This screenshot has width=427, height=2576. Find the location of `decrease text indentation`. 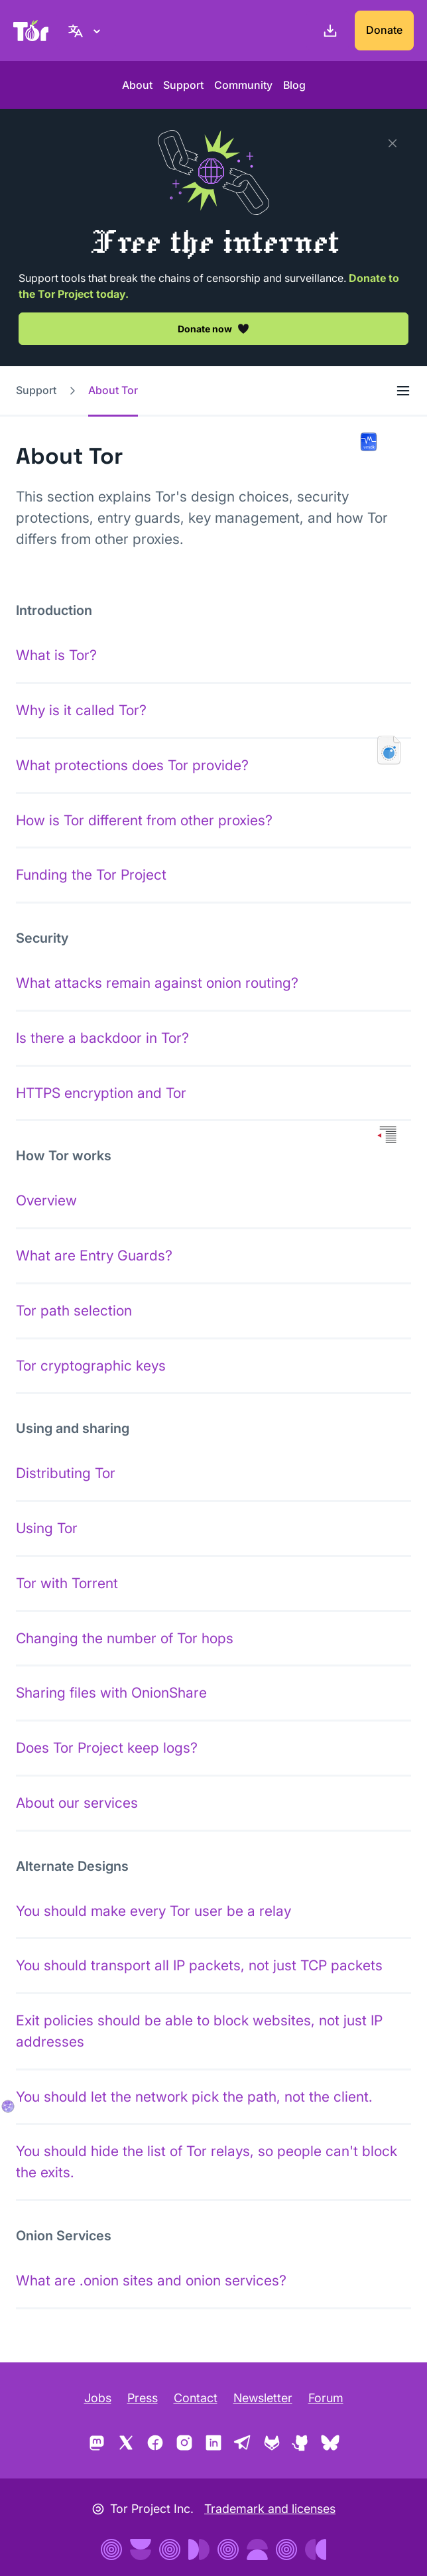

decrease text indentation is located at coordinates (387, 1135).